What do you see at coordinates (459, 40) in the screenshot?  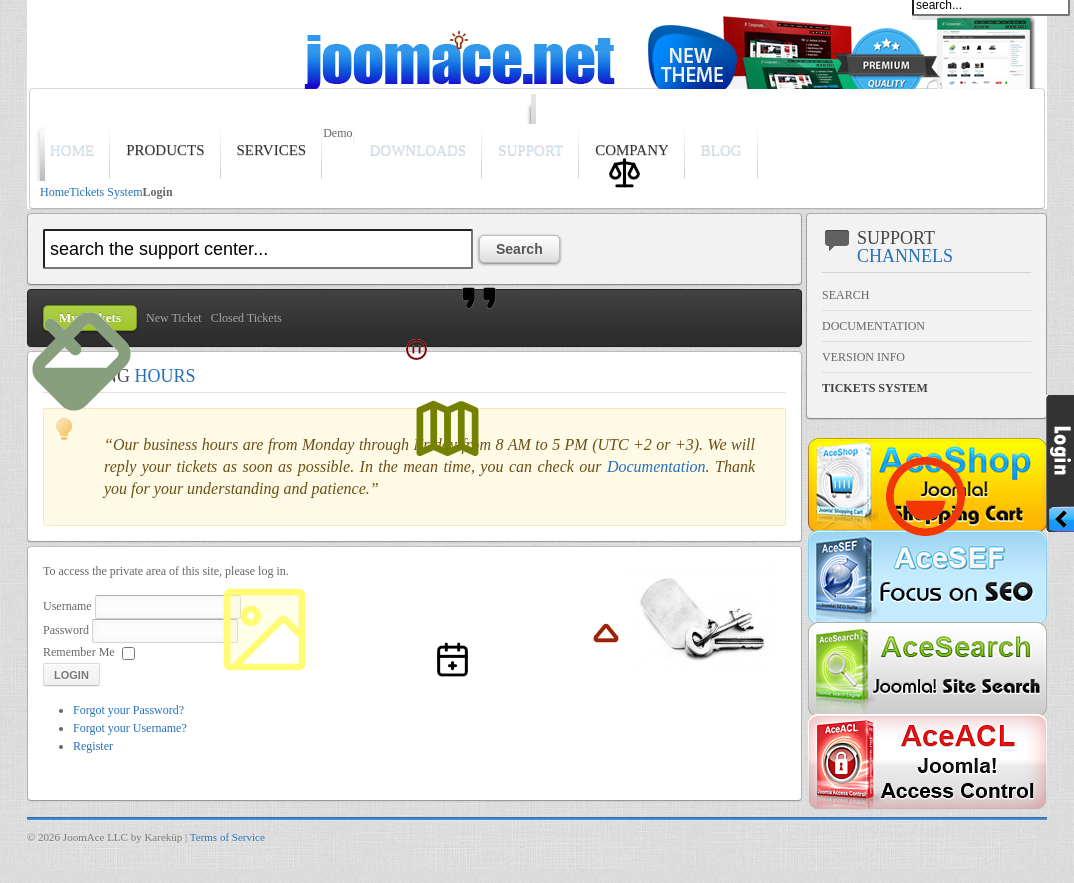 I see `access tips or suggestions` at bounding box center [459, 40].